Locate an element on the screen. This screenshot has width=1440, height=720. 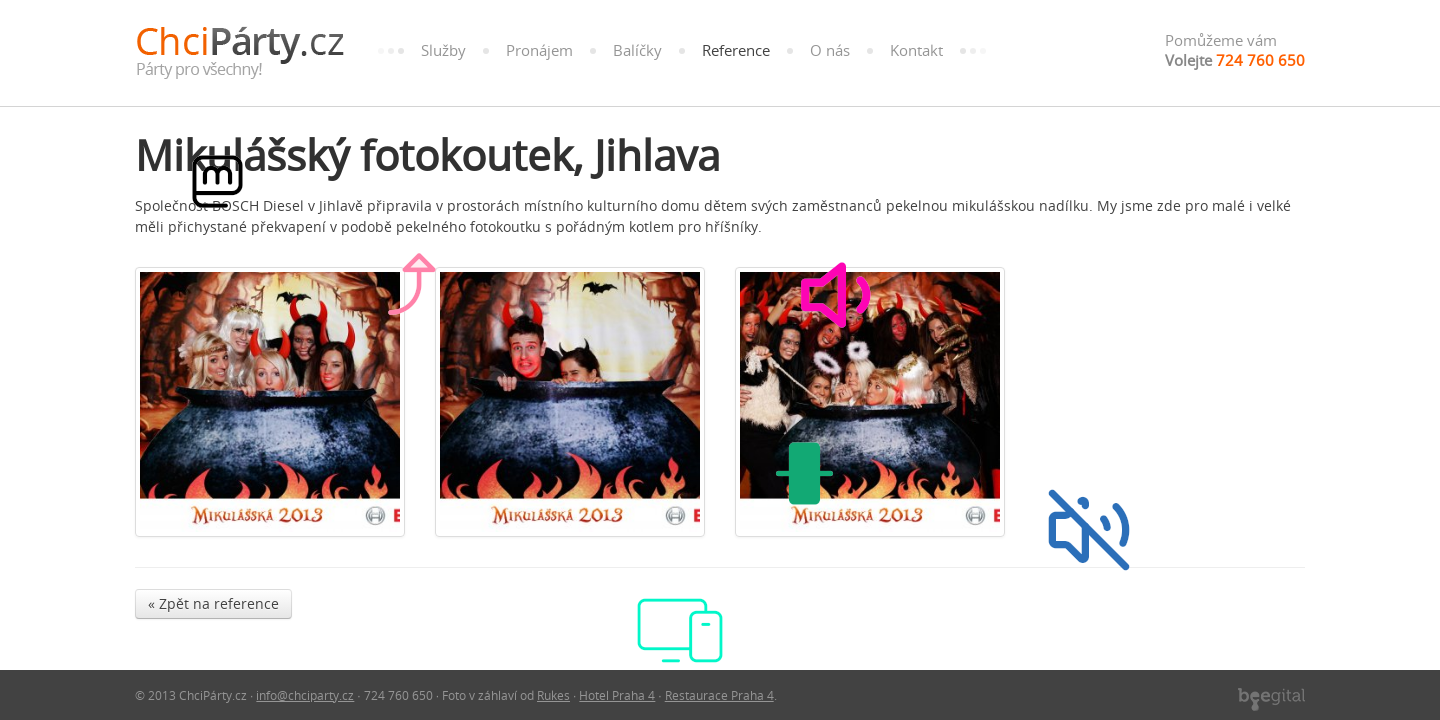
adjust volume to low level is located at coordinates (846, 295).